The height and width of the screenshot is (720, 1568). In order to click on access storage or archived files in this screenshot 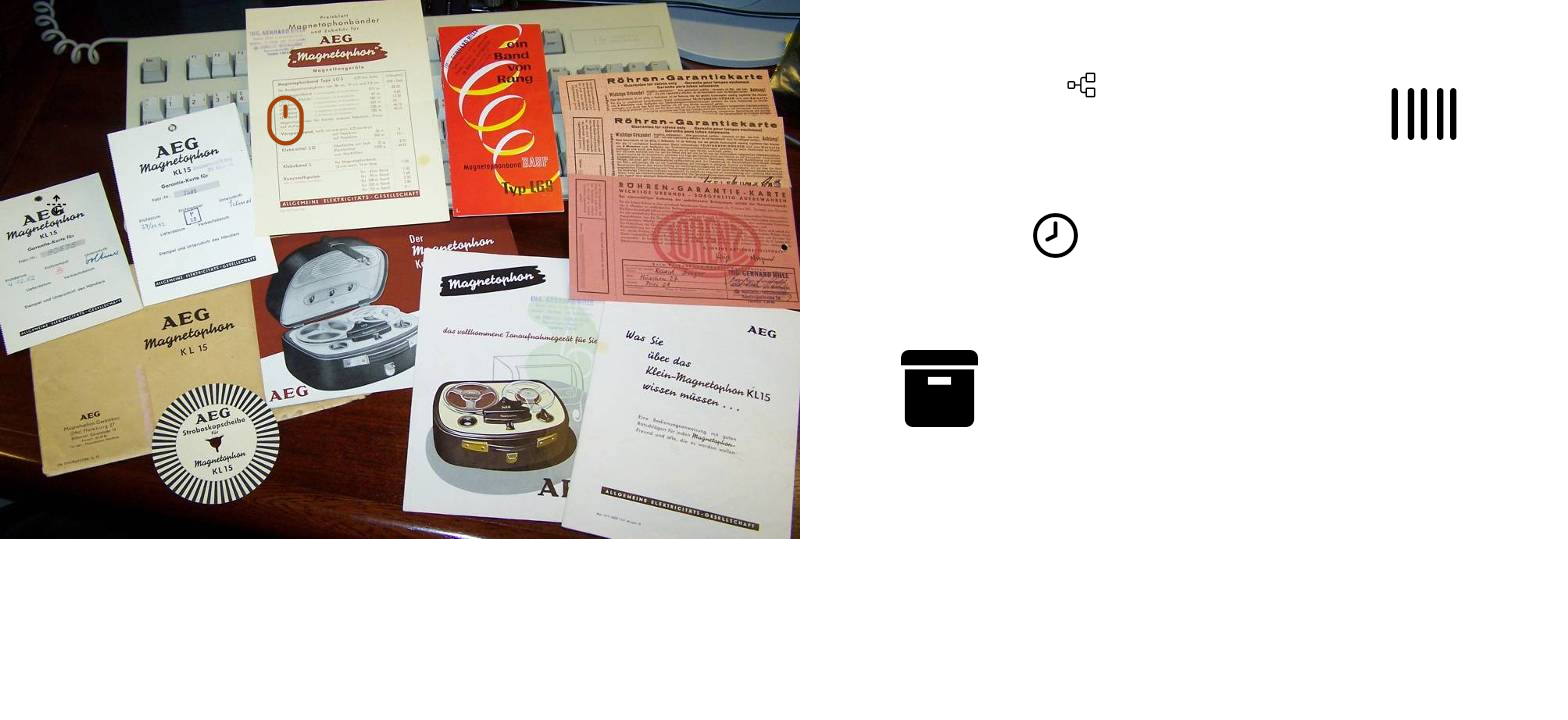, I will do `click(939, 388)`.